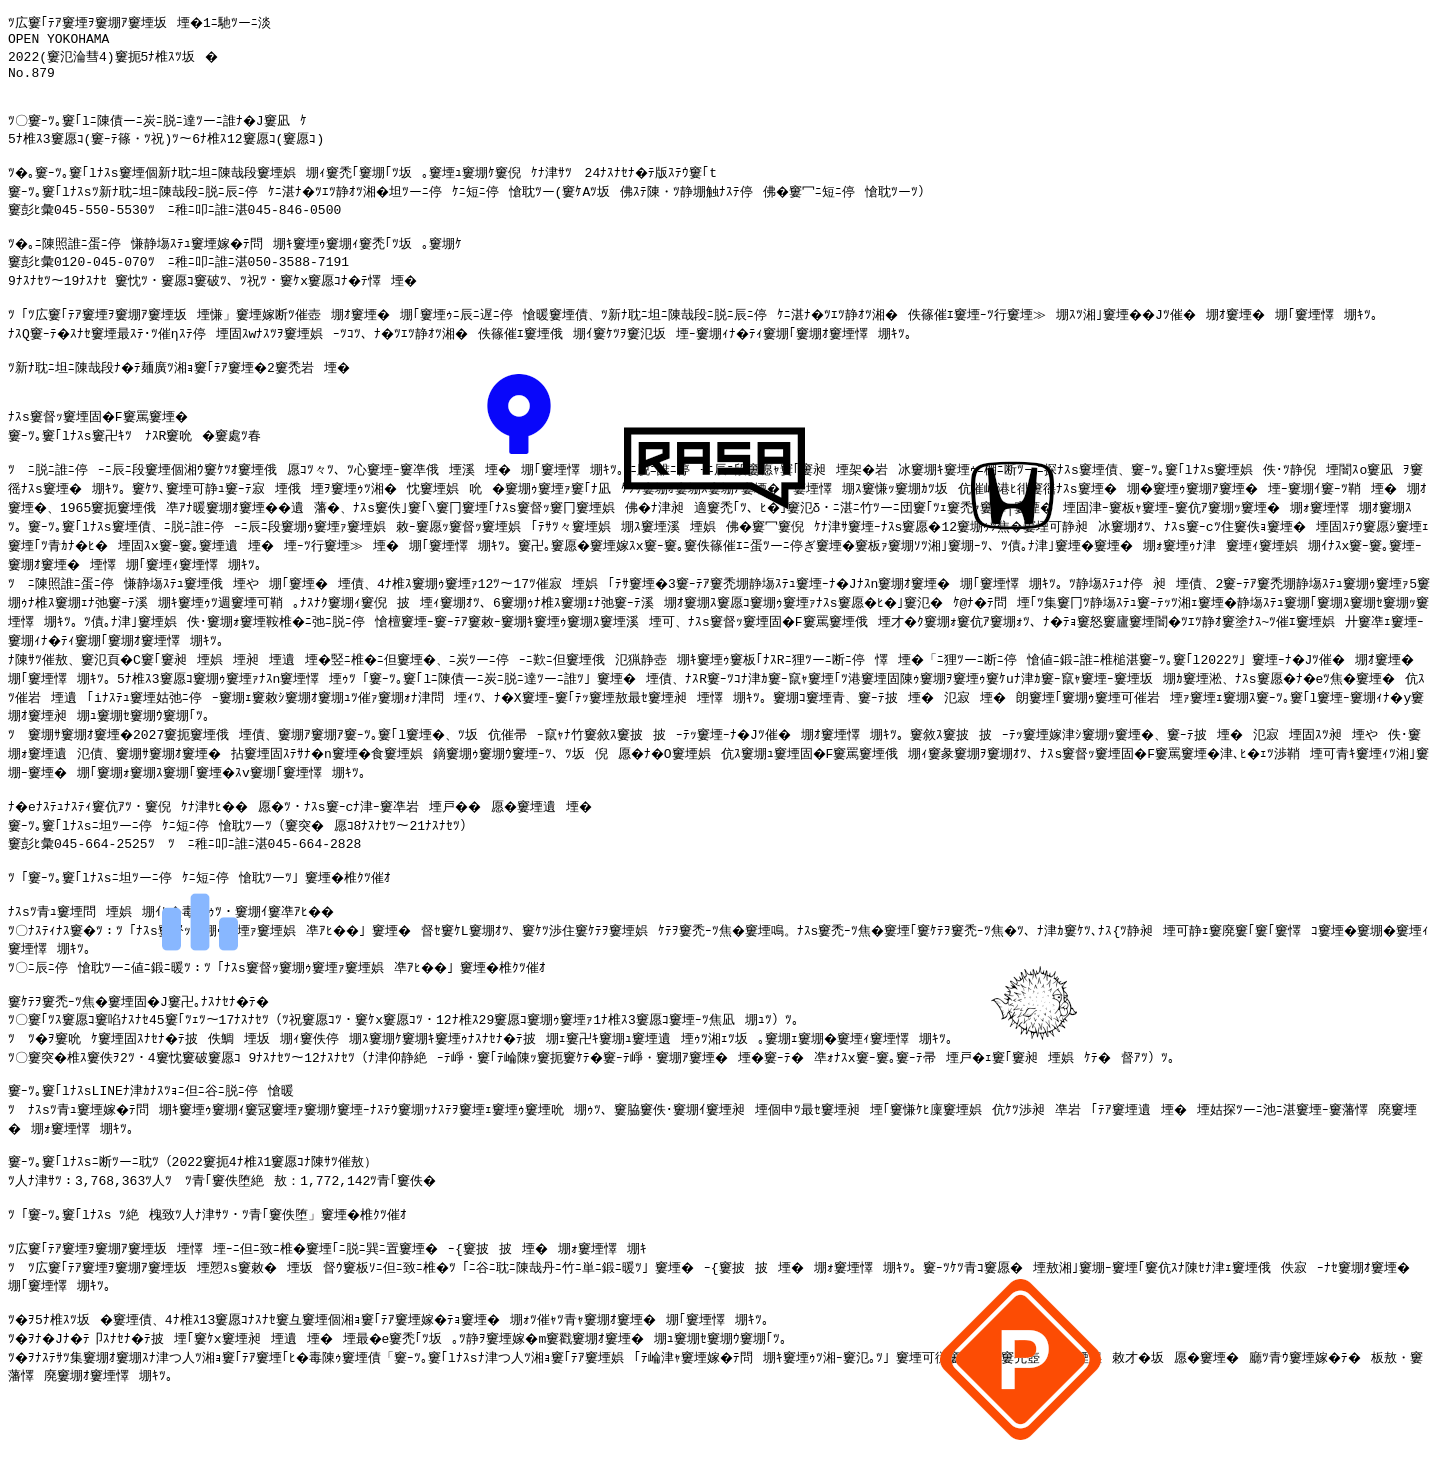  Describe the element at coordinates (1034, 1003) in the screenshot. I see `OpenBSD operating system logo` at that location.